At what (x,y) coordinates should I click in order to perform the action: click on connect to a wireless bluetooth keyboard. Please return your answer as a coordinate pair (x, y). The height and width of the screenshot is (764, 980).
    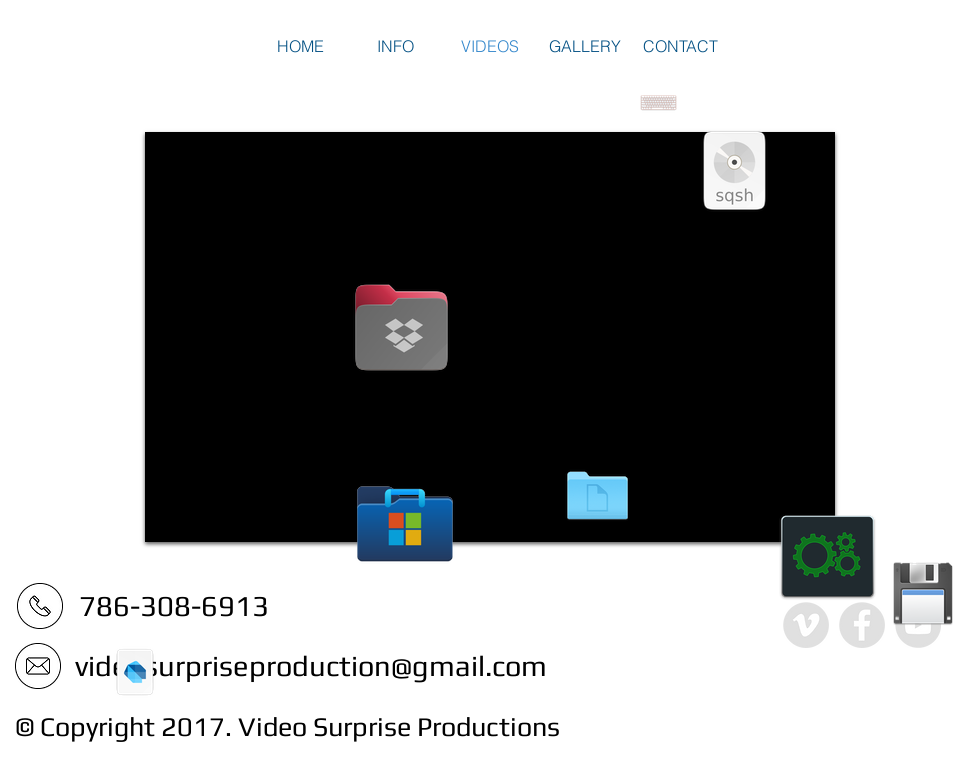
    Looking at the image, I should click on (658, 102).